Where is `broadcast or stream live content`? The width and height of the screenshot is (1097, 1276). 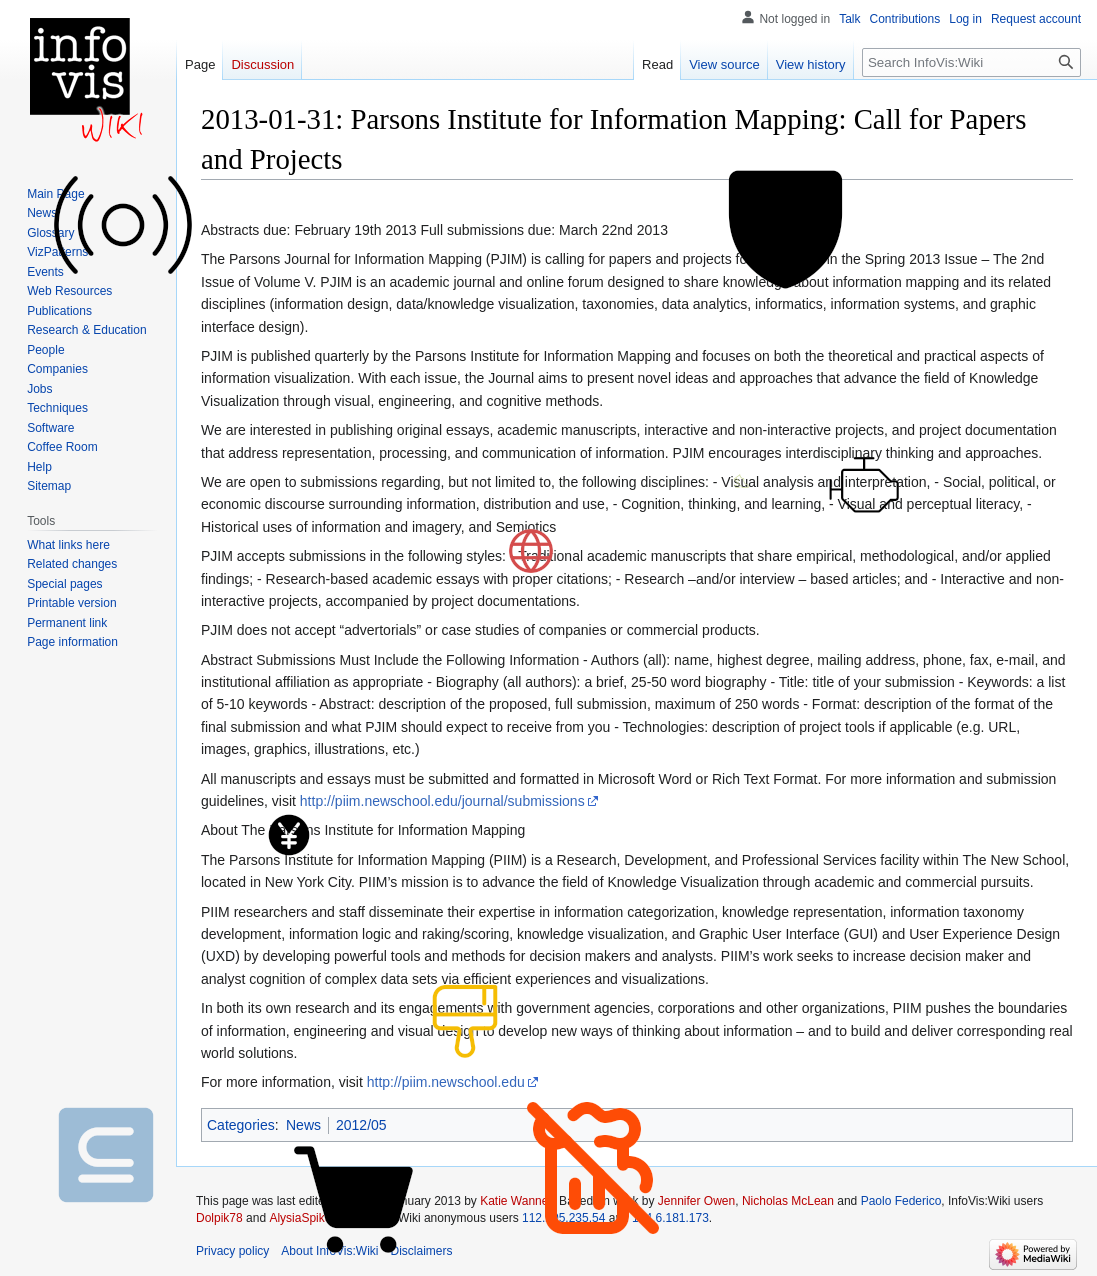
broadcast or stream live content is located at coordinates (123, 225).